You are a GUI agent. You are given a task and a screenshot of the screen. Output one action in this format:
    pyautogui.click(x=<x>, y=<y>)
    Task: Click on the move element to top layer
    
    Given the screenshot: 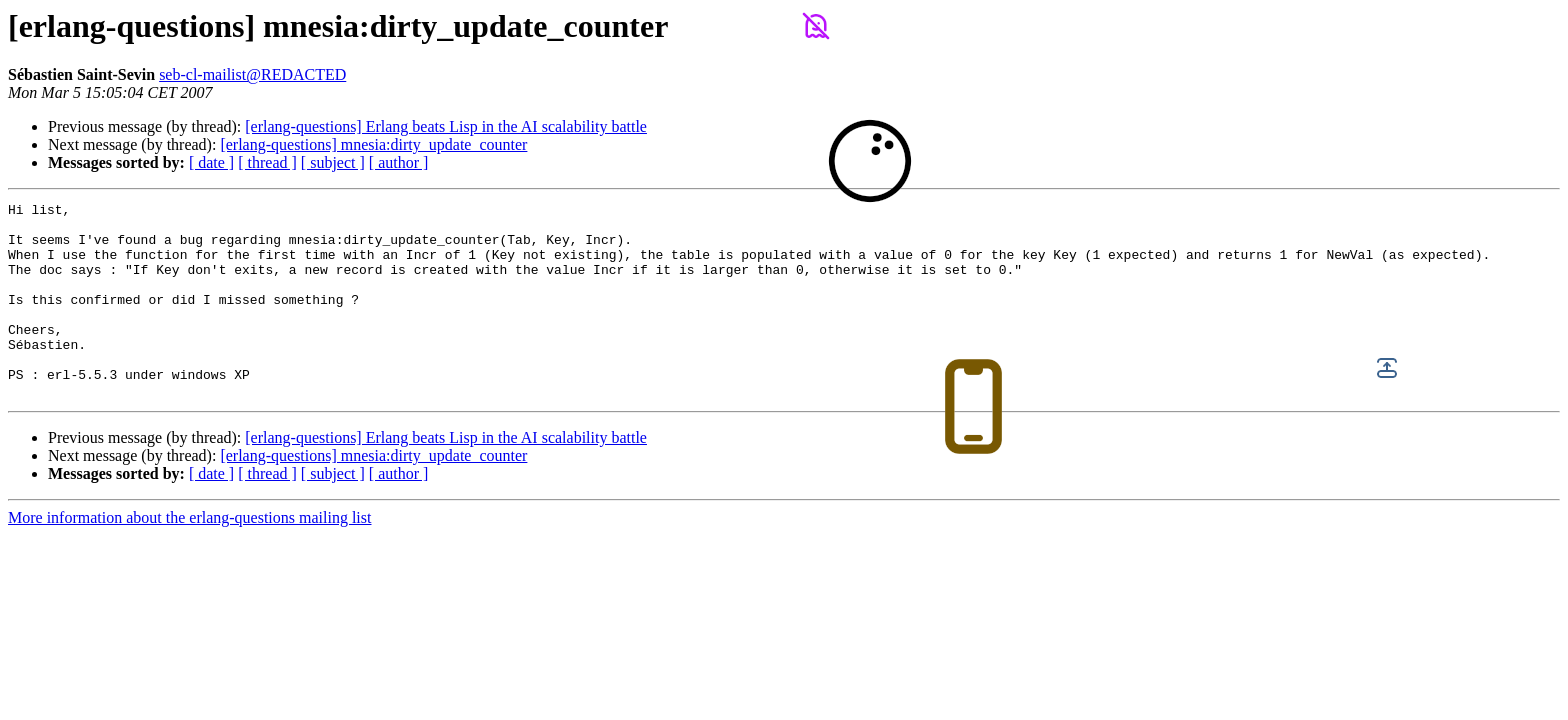 What is the action you would take?
    pyautogui.click(x=1387, y=368)
    